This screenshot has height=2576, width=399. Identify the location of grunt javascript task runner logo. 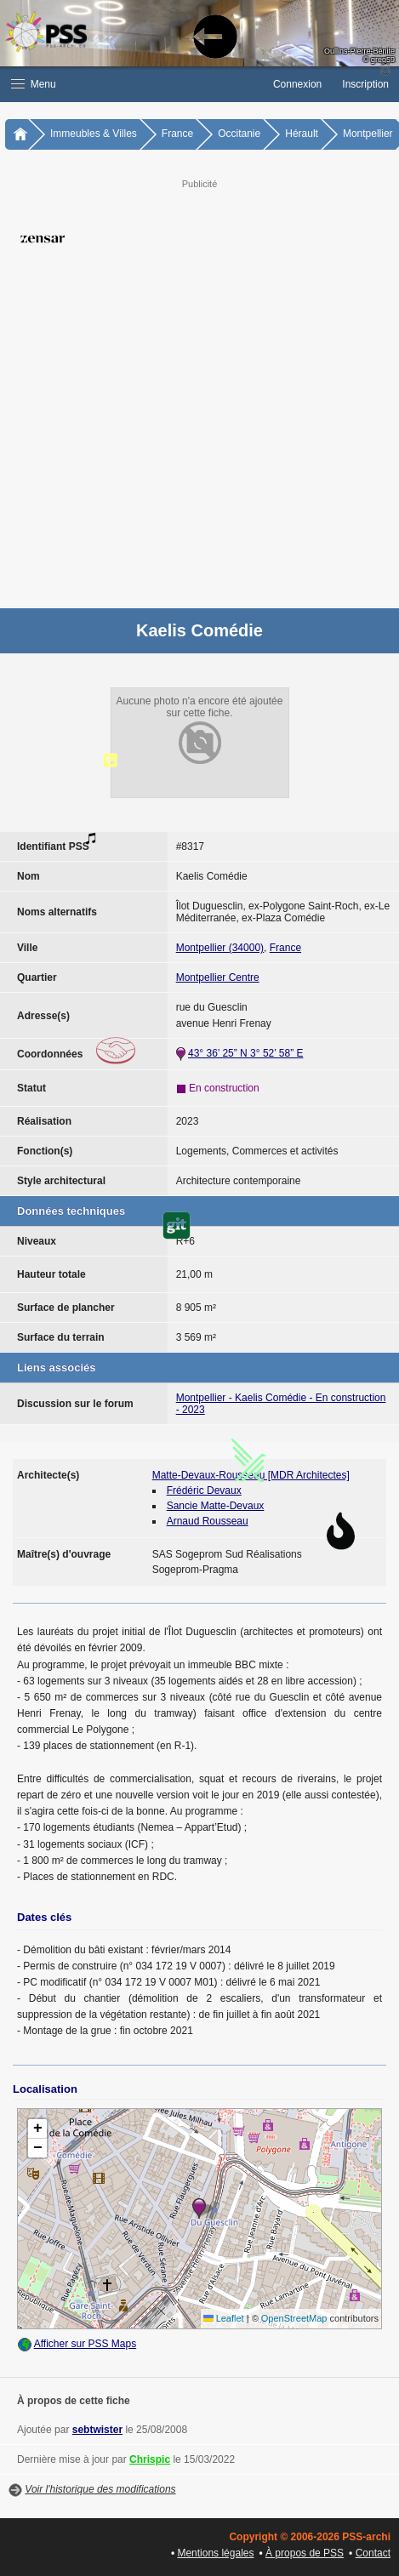
(385, 69).